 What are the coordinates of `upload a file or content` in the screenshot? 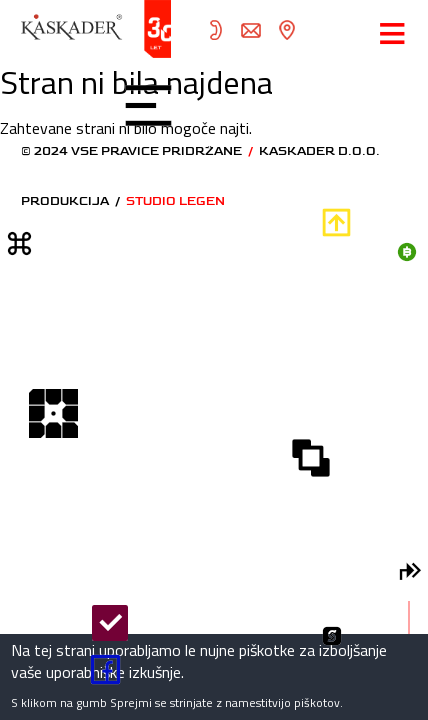 It's located at (336, 222).